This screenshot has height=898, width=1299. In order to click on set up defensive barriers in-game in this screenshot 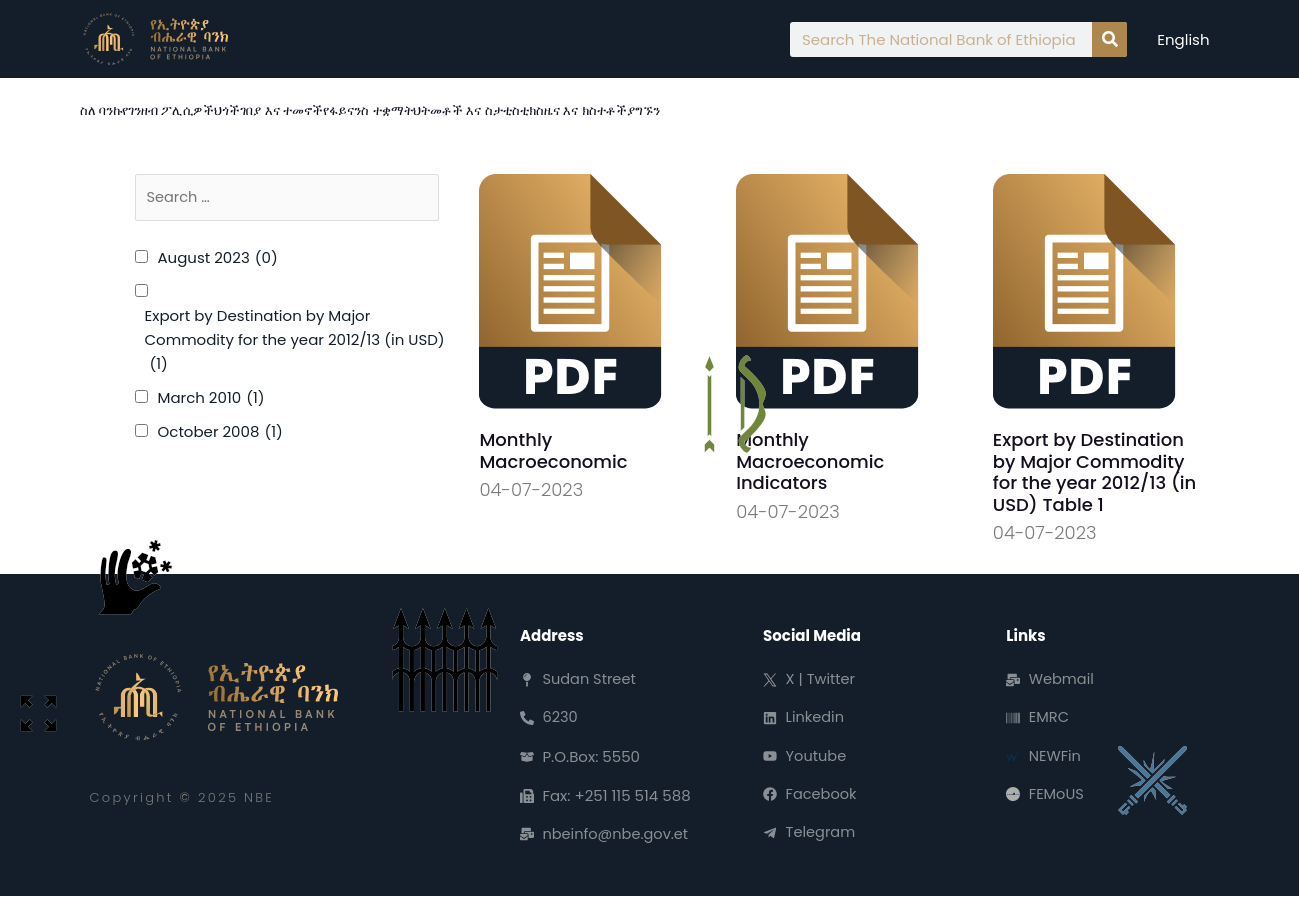, I will do `click(444, 659)`.